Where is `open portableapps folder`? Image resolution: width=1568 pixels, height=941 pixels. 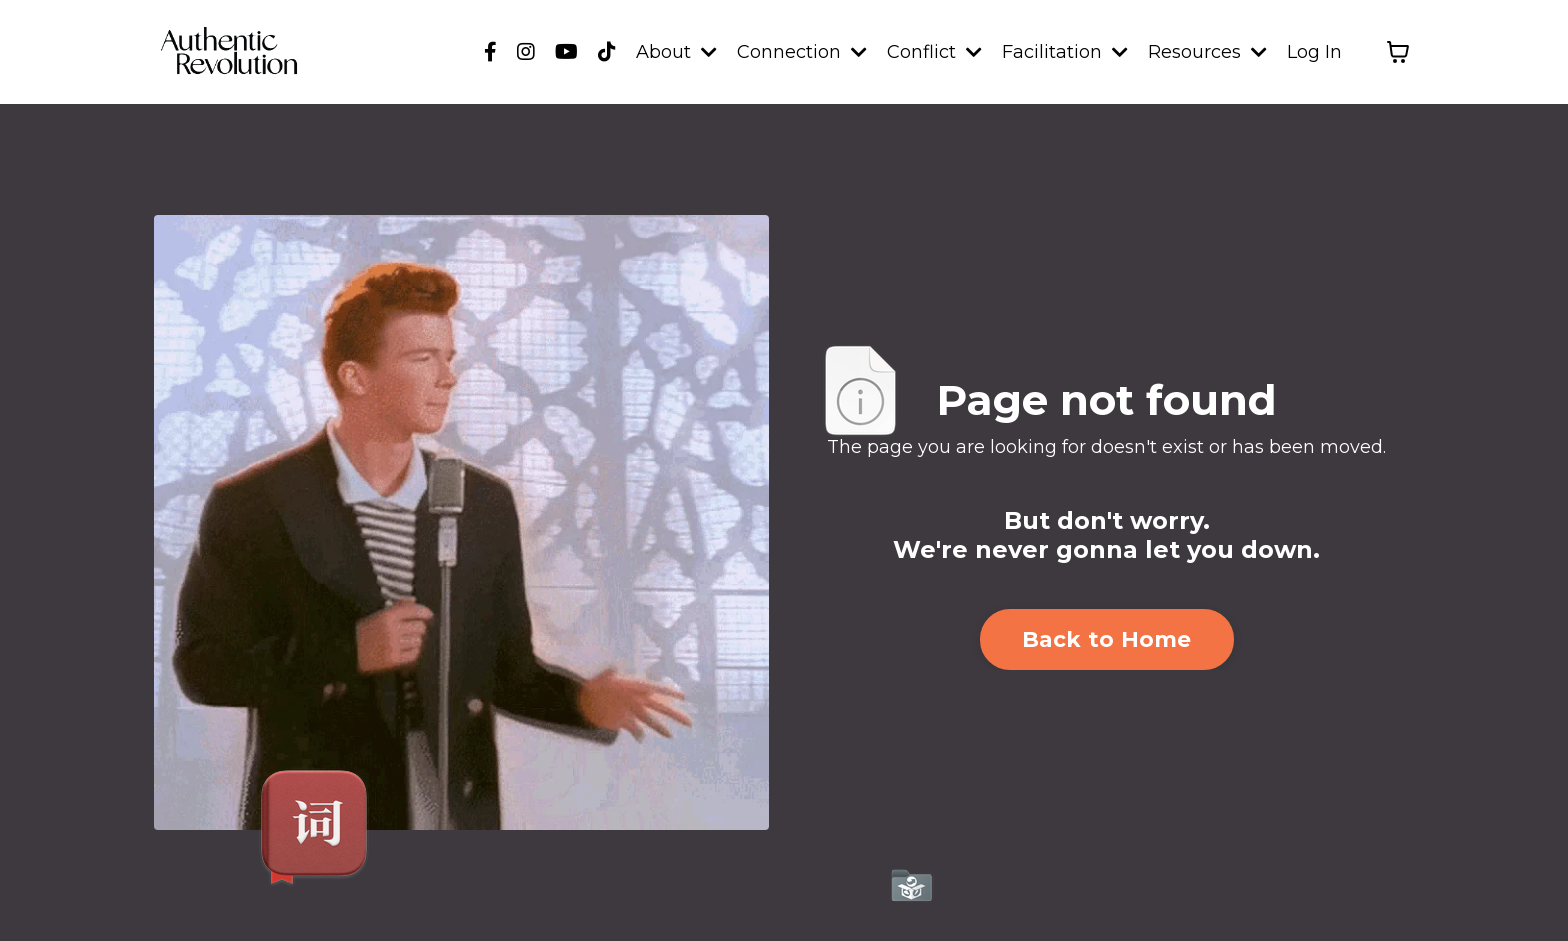 open portableapps folder is located at coordinates (911, 886).